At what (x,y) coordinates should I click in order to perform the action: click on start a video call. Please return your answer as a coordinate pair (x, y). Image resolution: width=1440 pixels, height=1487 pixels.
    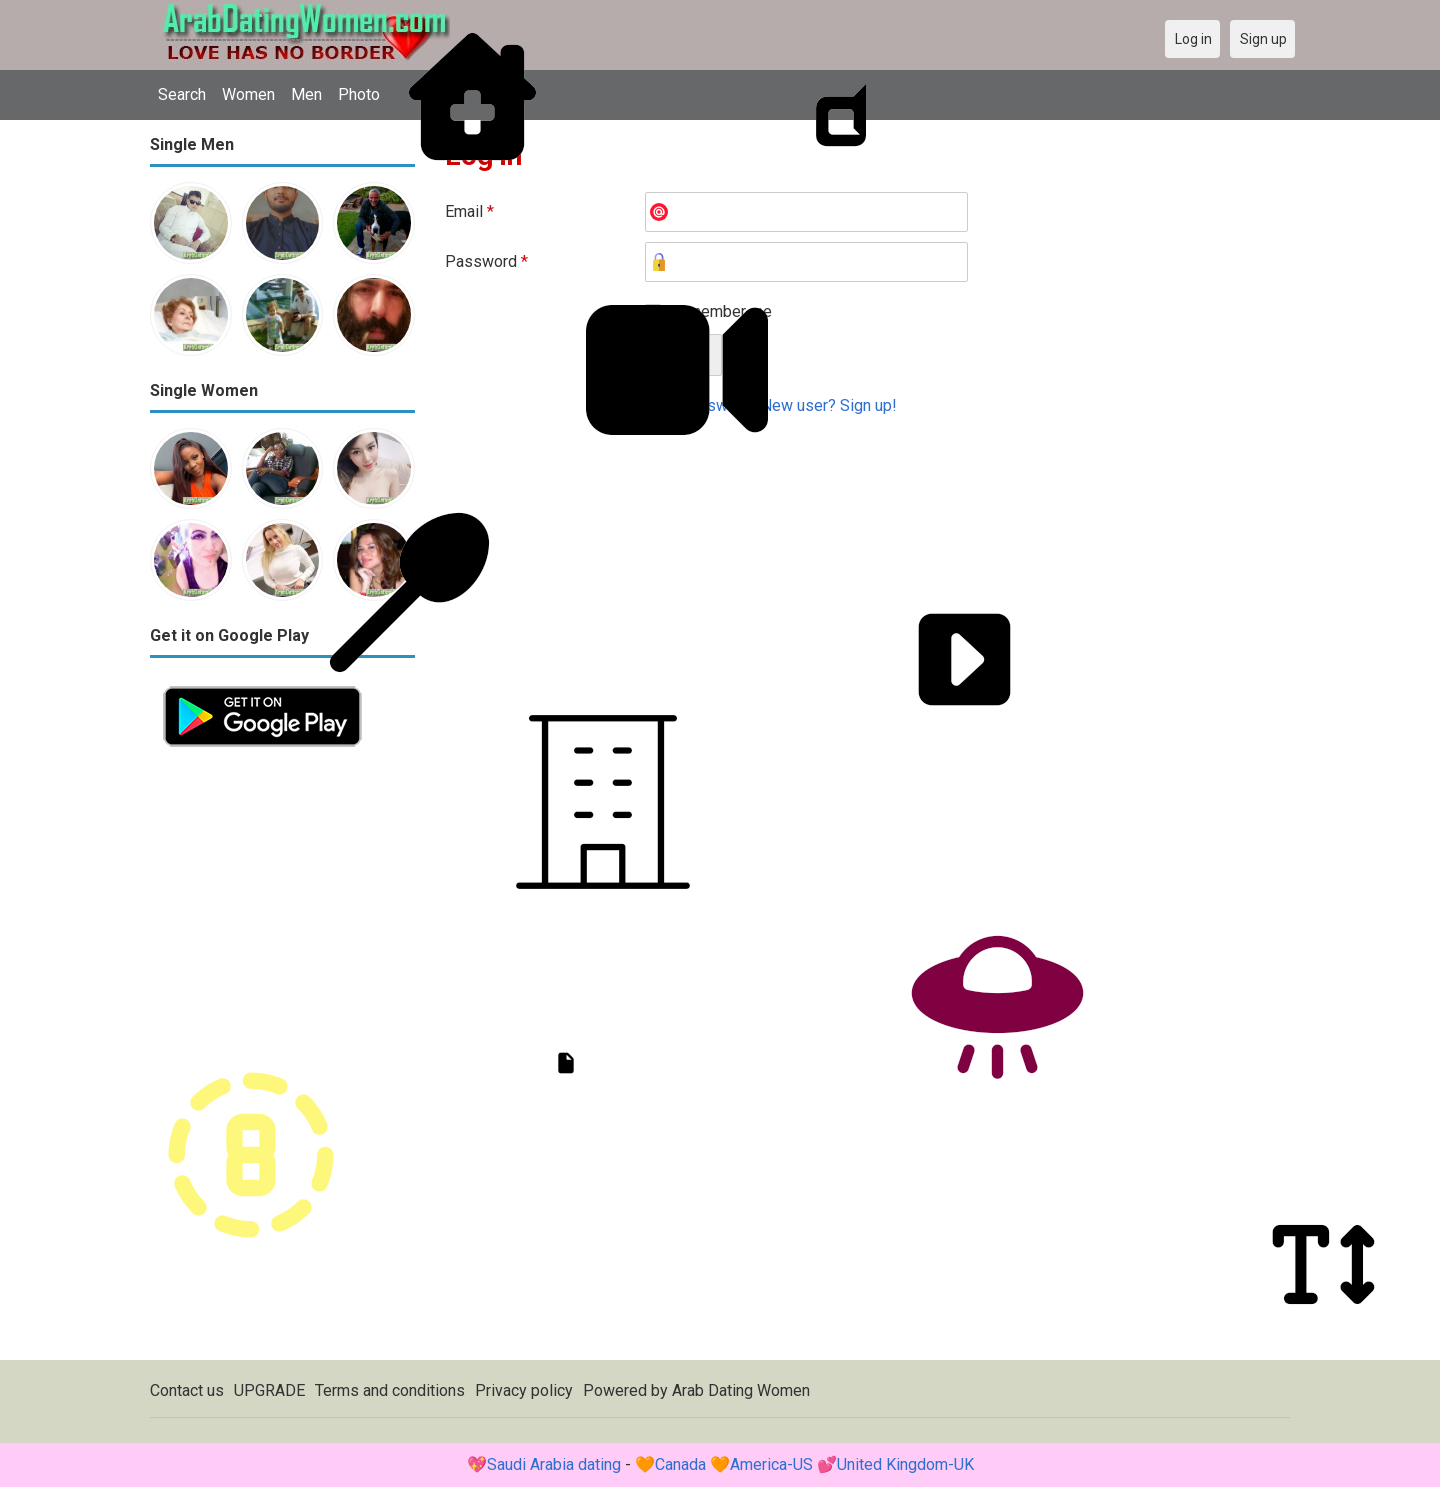
    Looking at the image, I should click on (677, 370).